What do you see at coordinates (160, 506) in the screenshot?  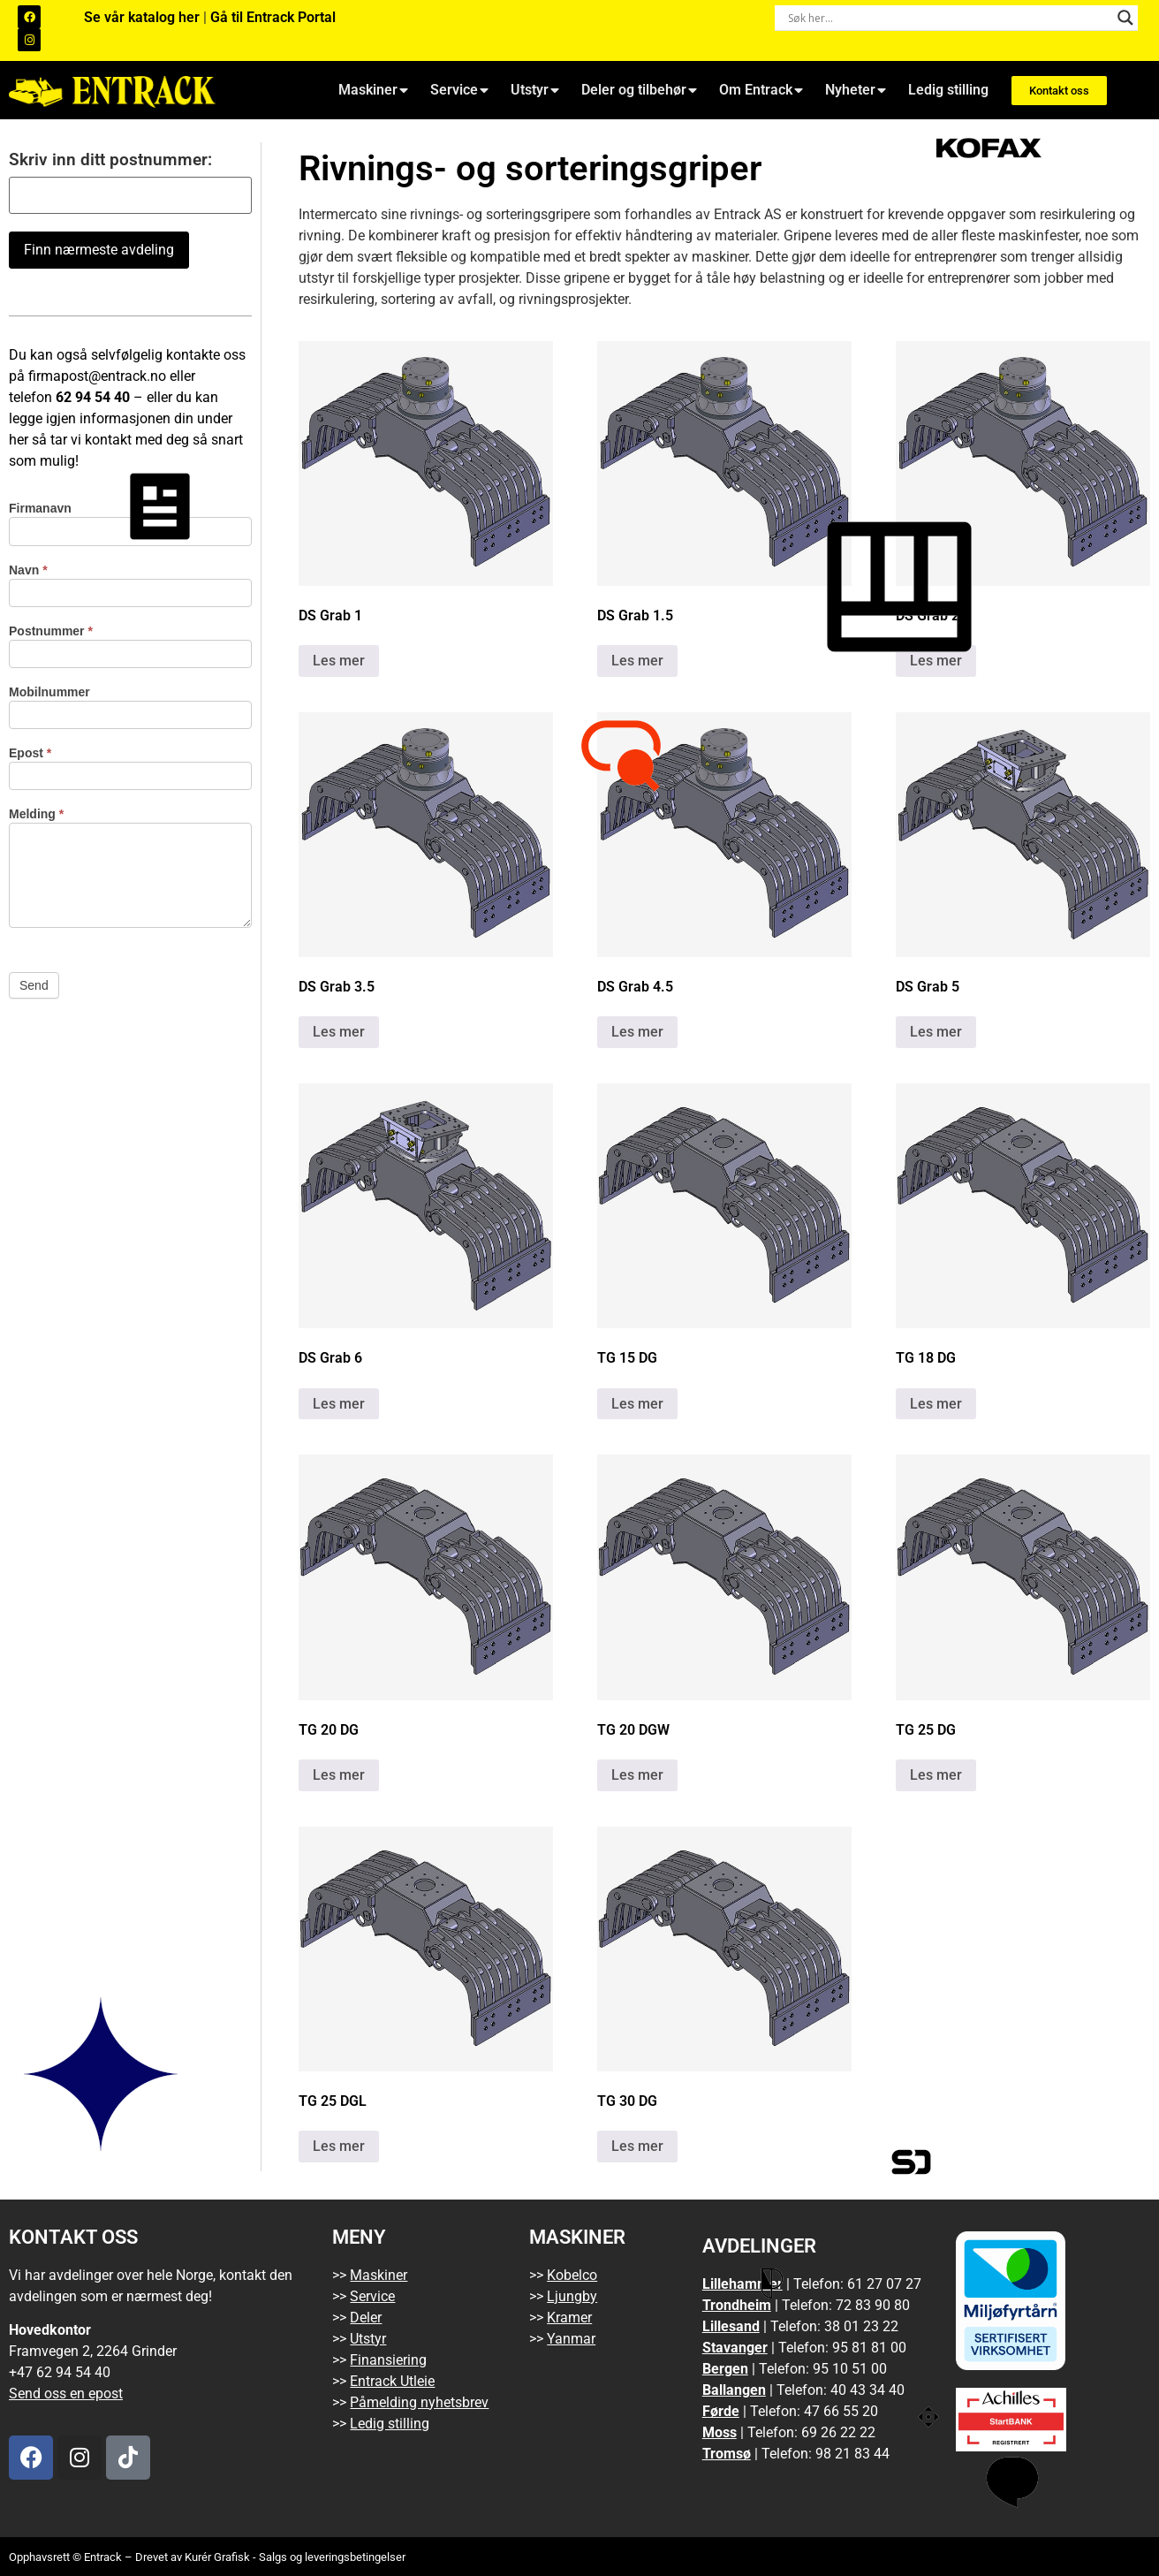 I see `view article or document` at bounding box center [160, 506].